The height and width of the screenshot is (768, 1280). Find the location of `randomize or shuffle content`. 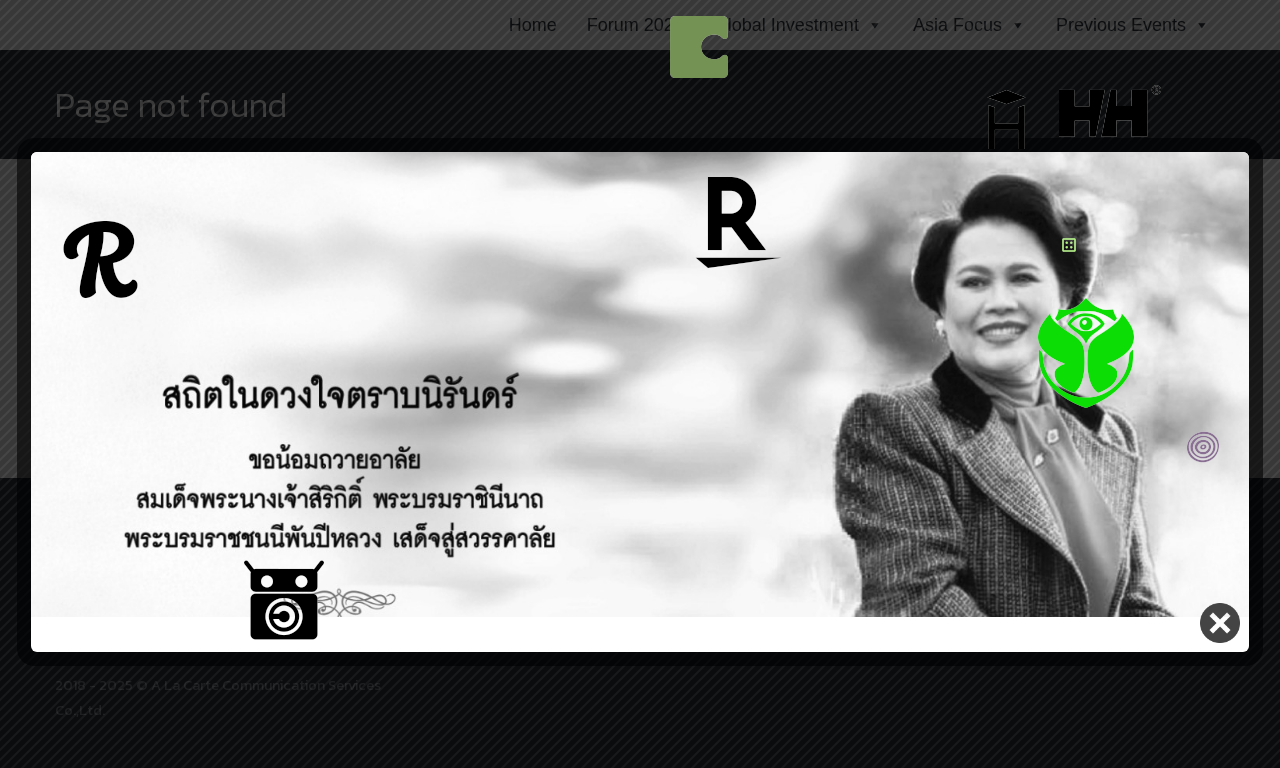

randomize or shuffle content is located at coordinates (1069, 245).